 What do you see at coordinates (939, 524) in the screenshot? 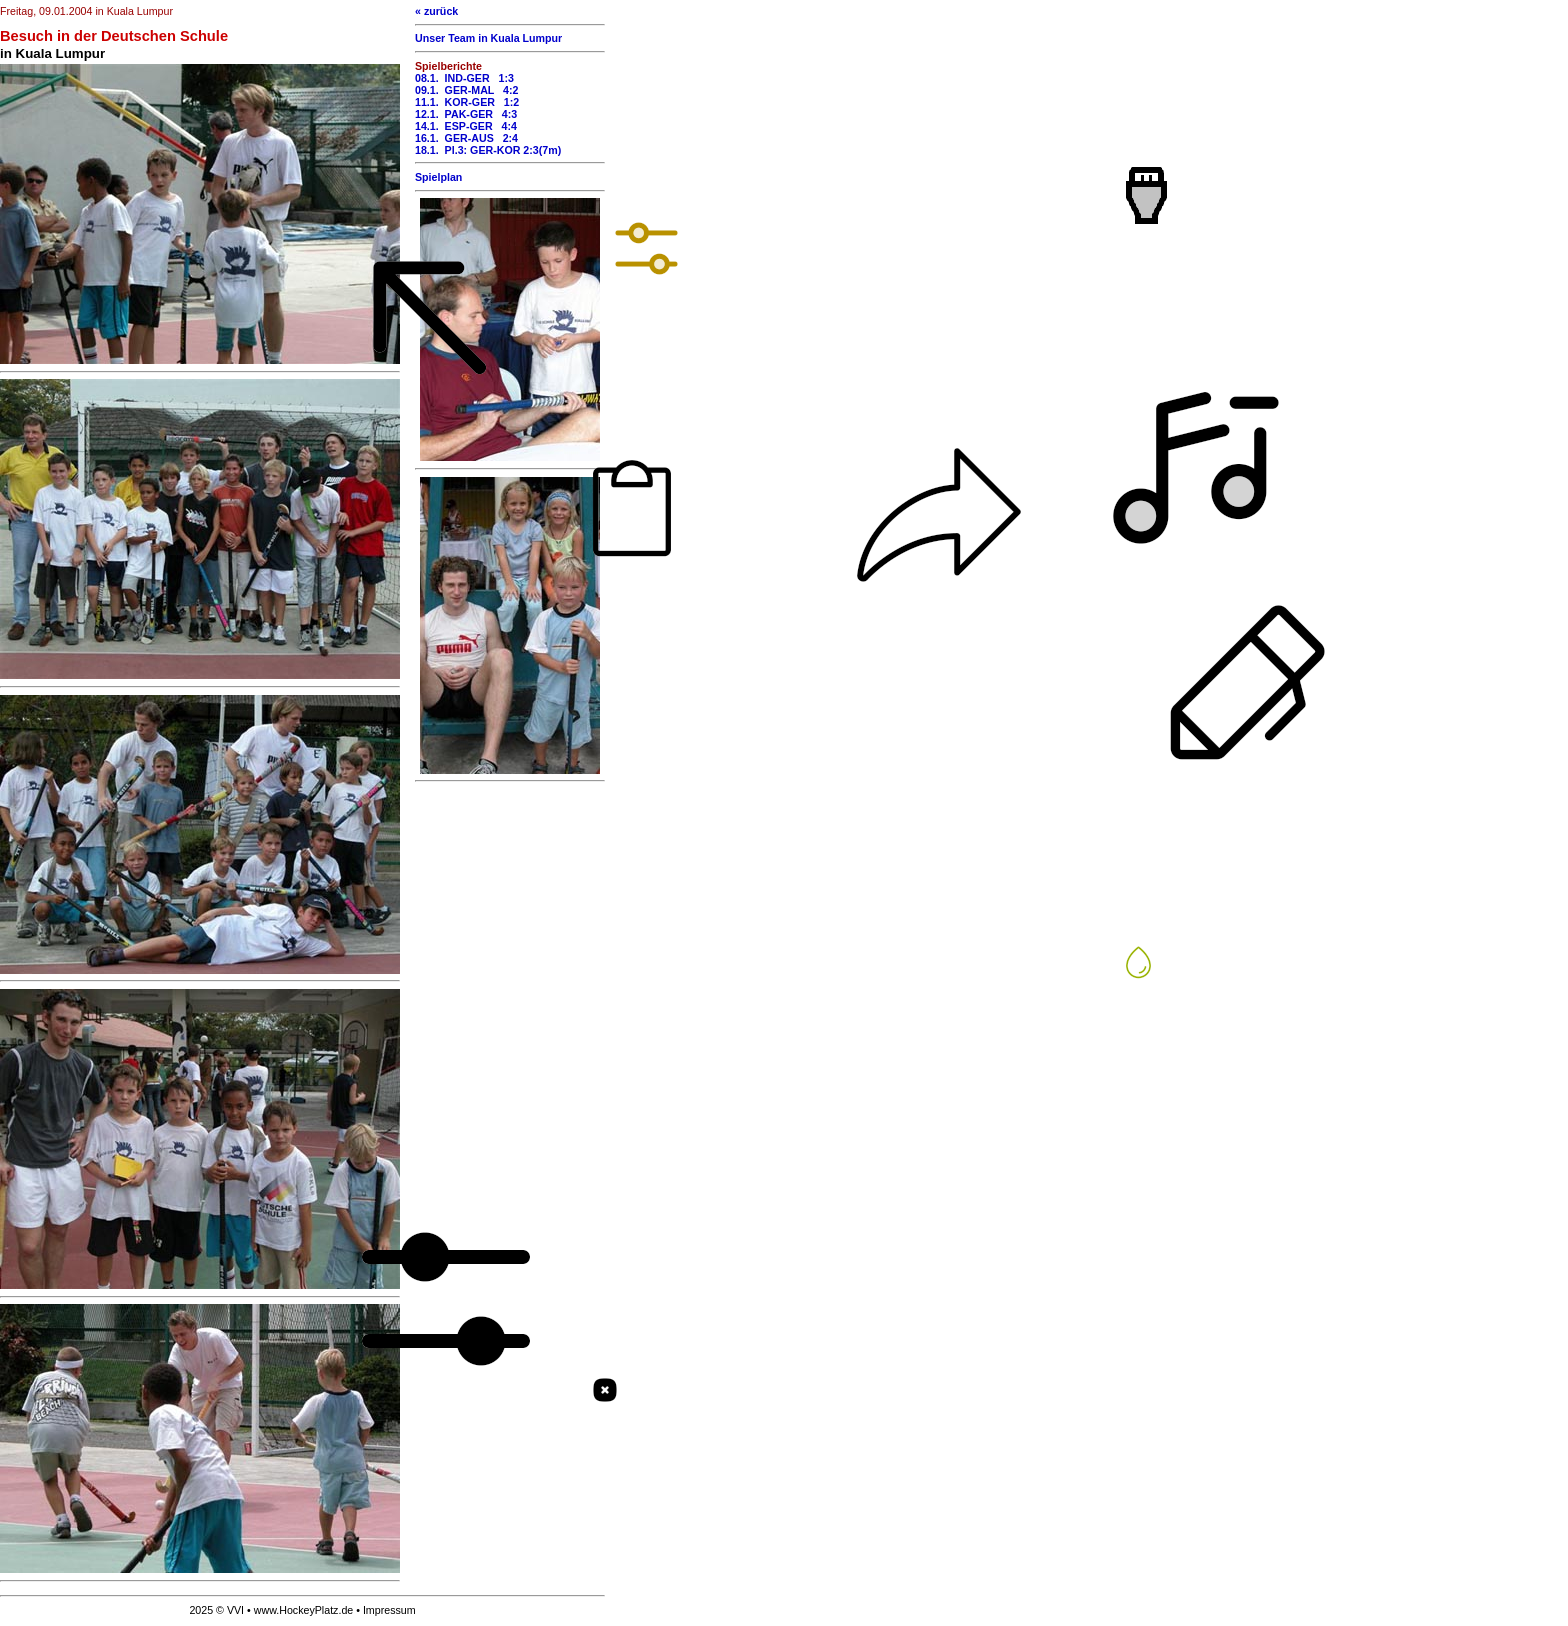
I see `share this content` at bounding box center [939, 524].